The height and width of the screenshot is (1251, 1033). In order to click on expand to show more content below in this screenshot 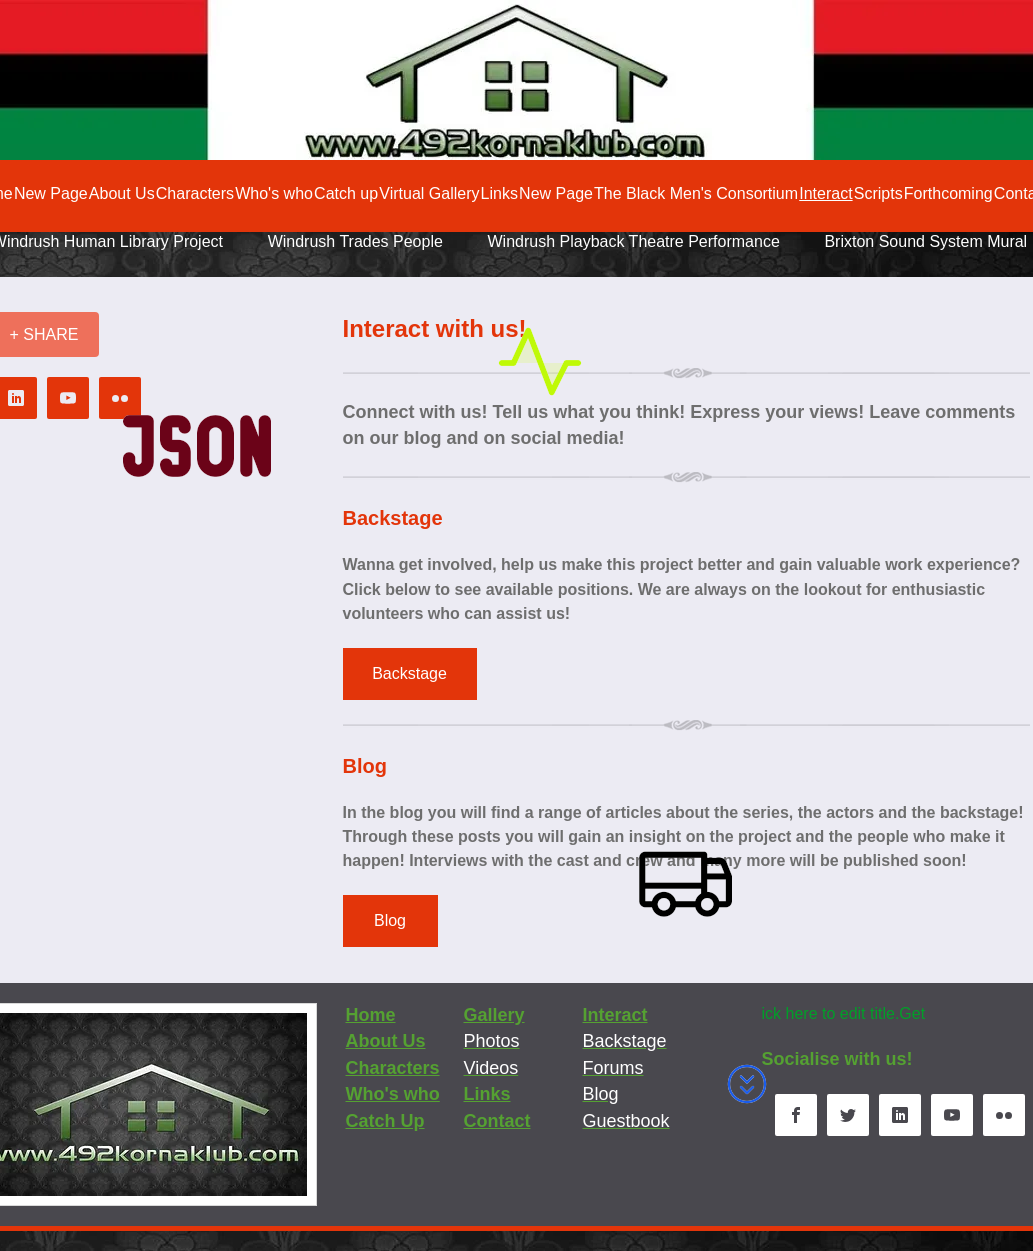, I will do `click(747, 1084)`.